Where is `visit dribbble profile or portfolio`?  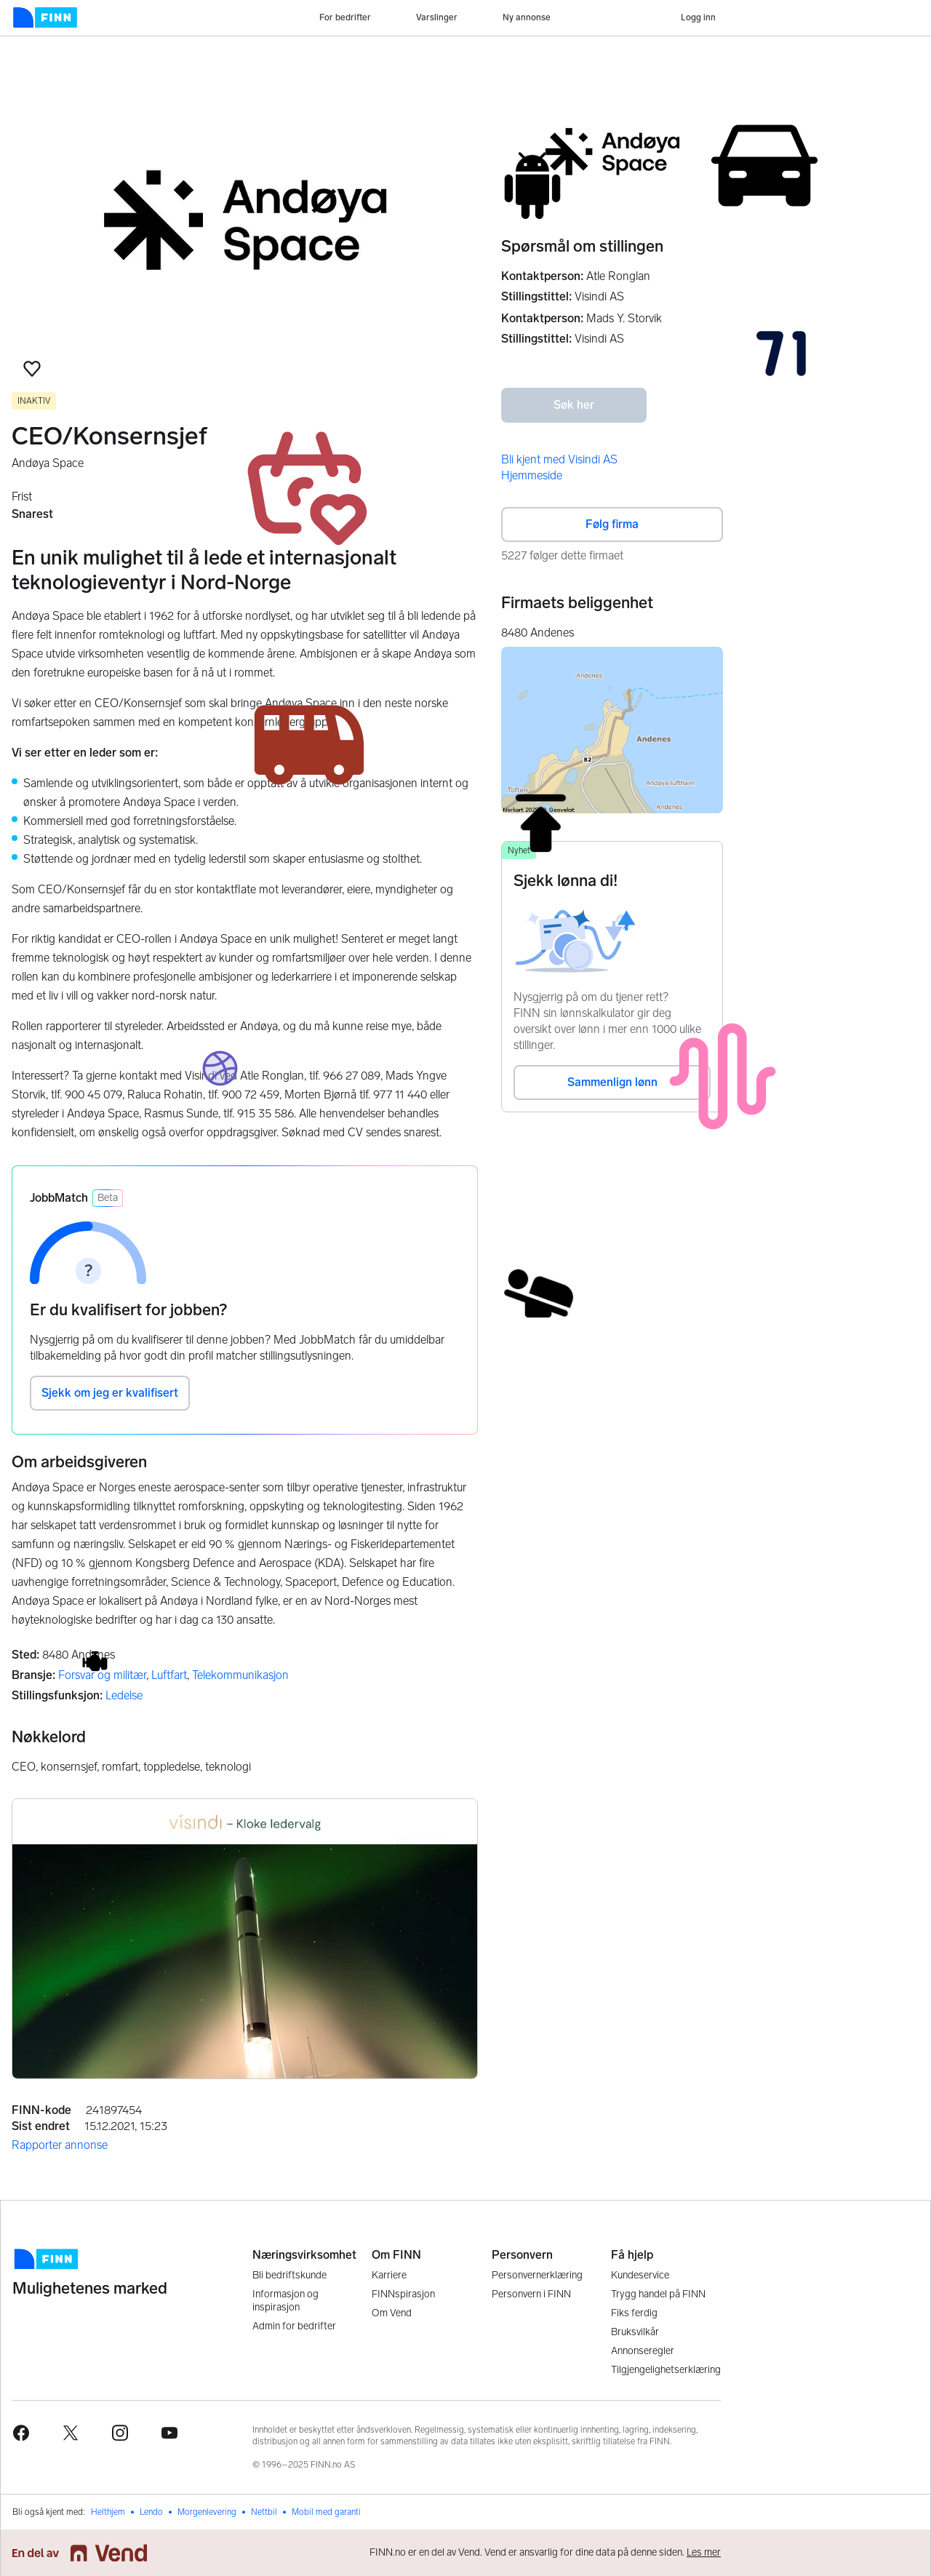 visit dribbble profile or portfolio is located at coordinates (220, 1068).